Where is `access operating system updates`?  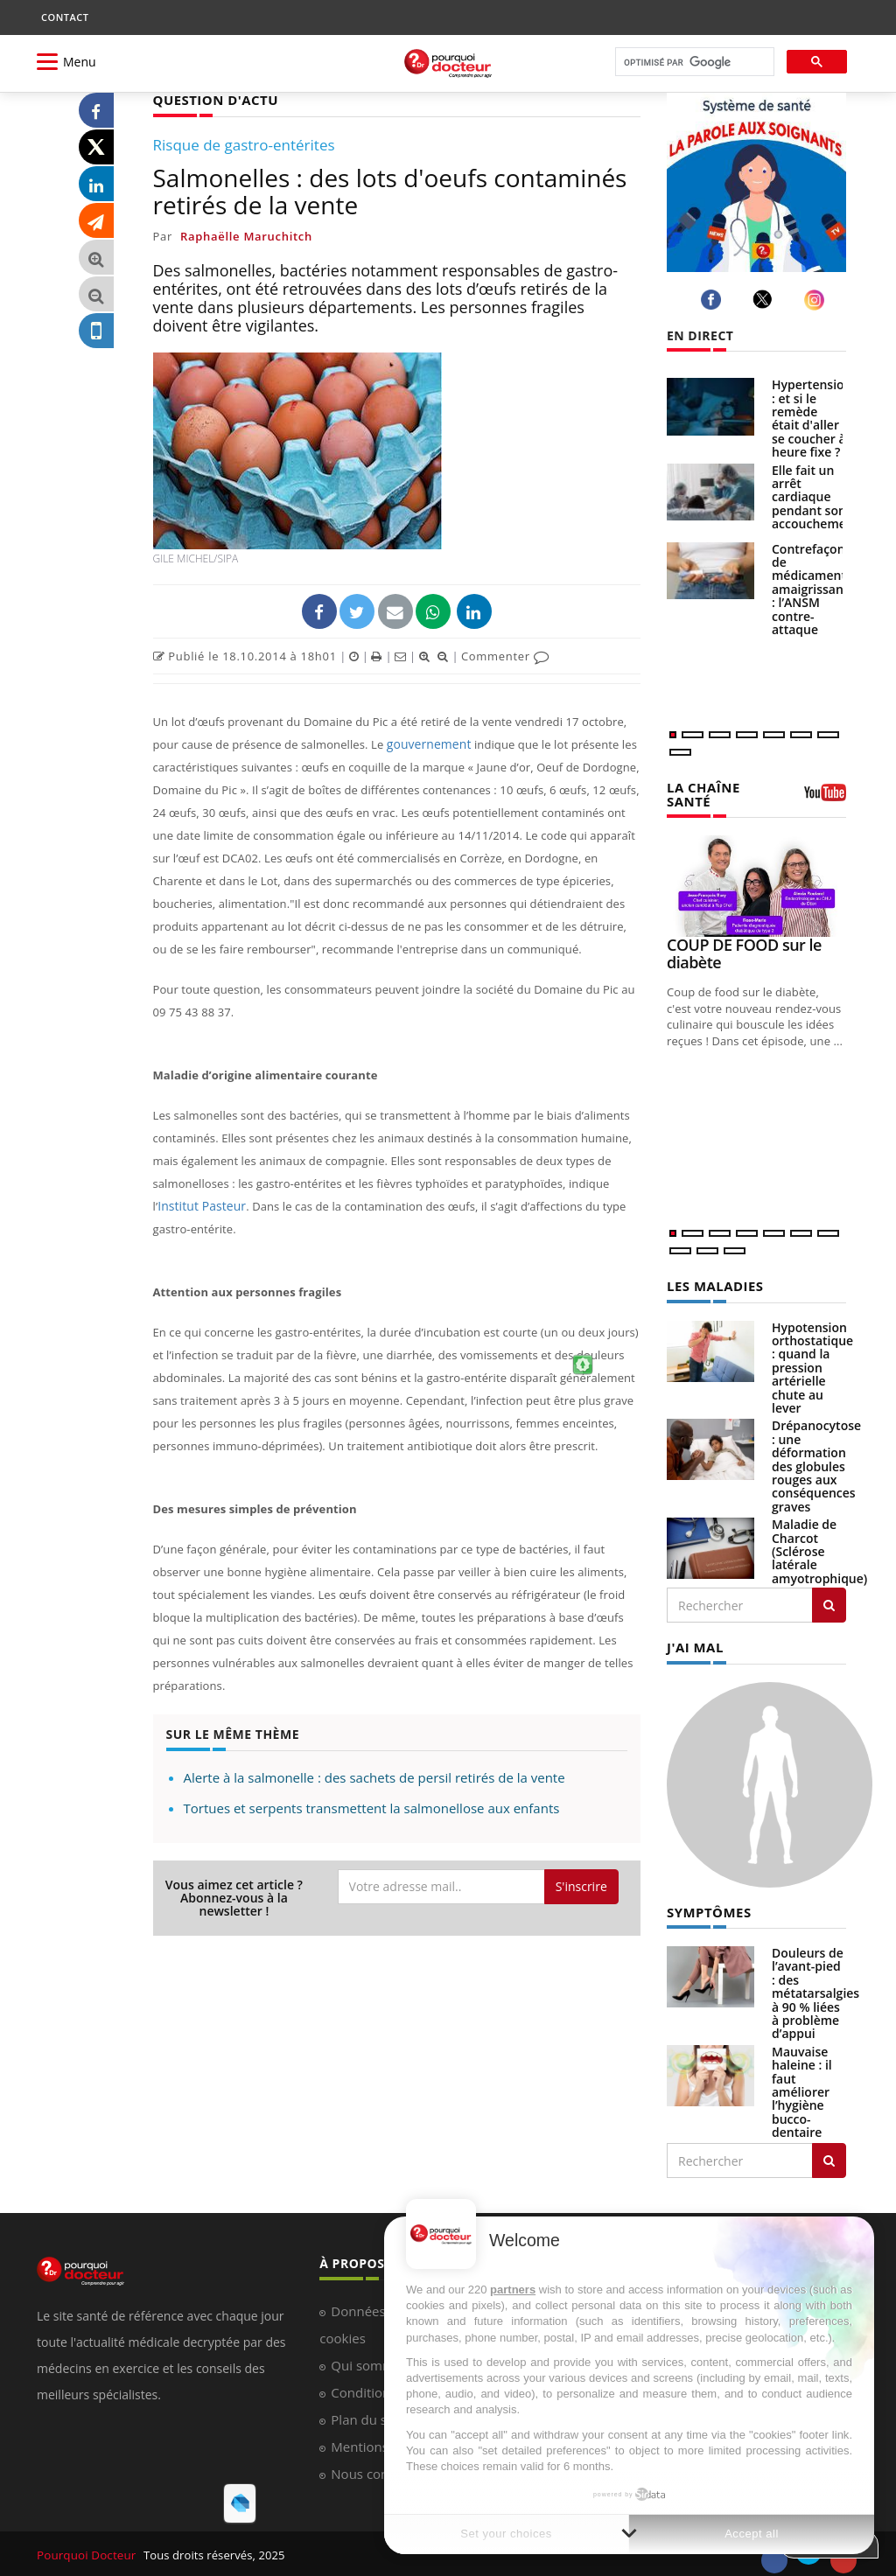
access operating system updates is located at coordinates (583, 1365).